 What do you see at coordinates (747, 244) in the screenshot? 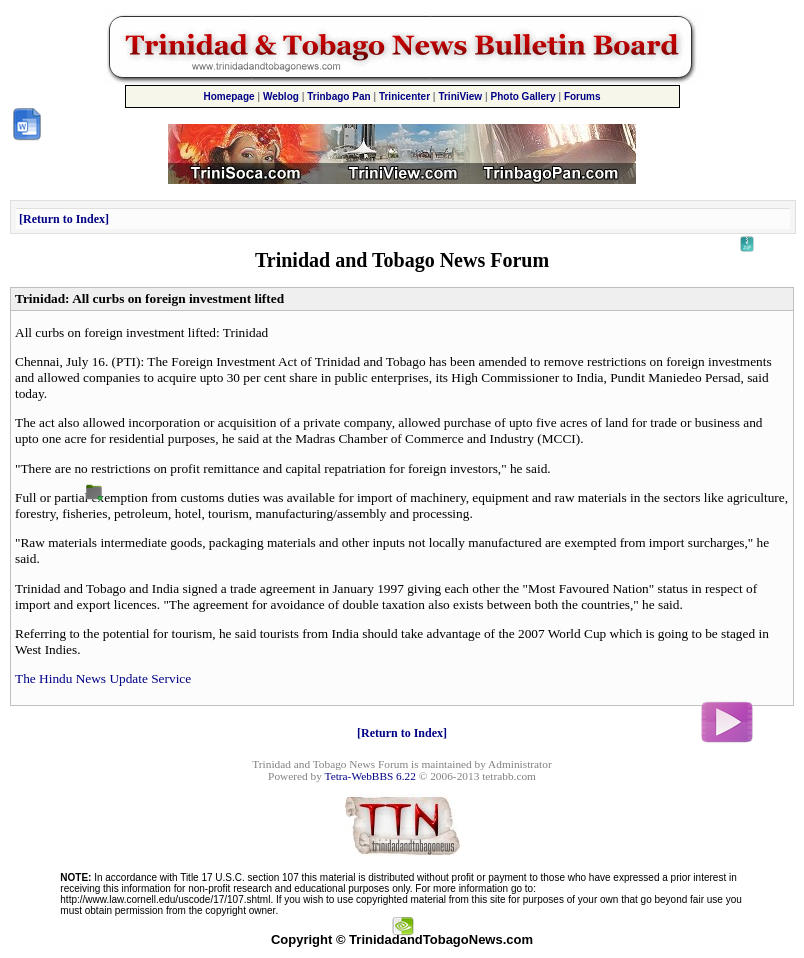
I see `compressed zip archive file` at bounding box center [747, 244].